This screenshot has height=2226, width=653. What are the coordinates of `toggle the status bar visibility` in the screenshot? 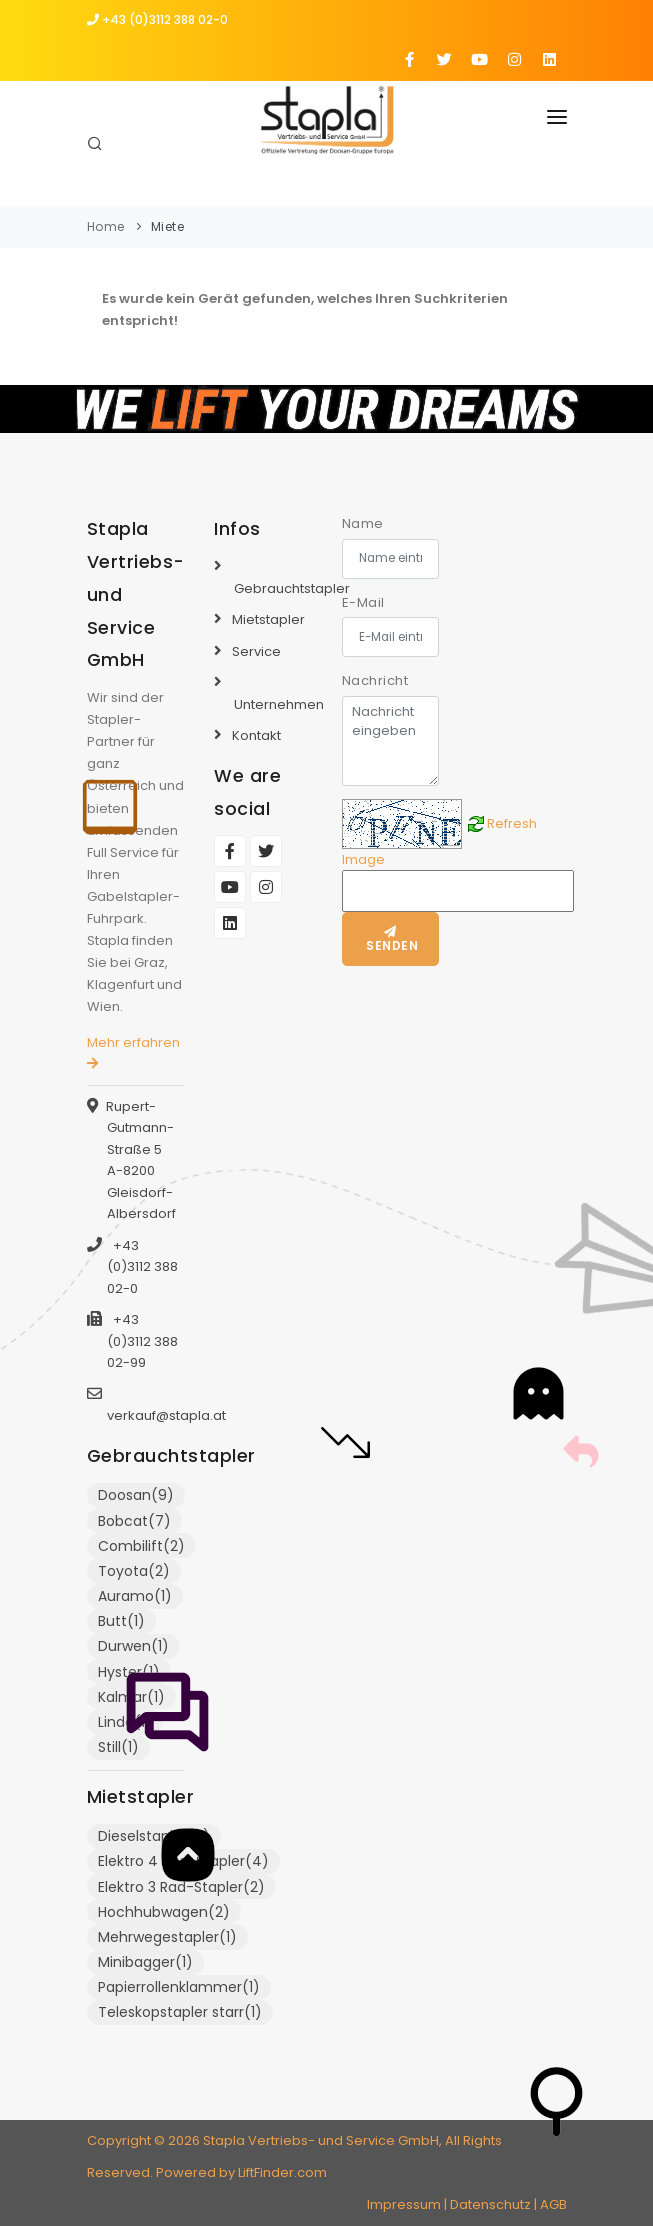 It's located at (110, 807).